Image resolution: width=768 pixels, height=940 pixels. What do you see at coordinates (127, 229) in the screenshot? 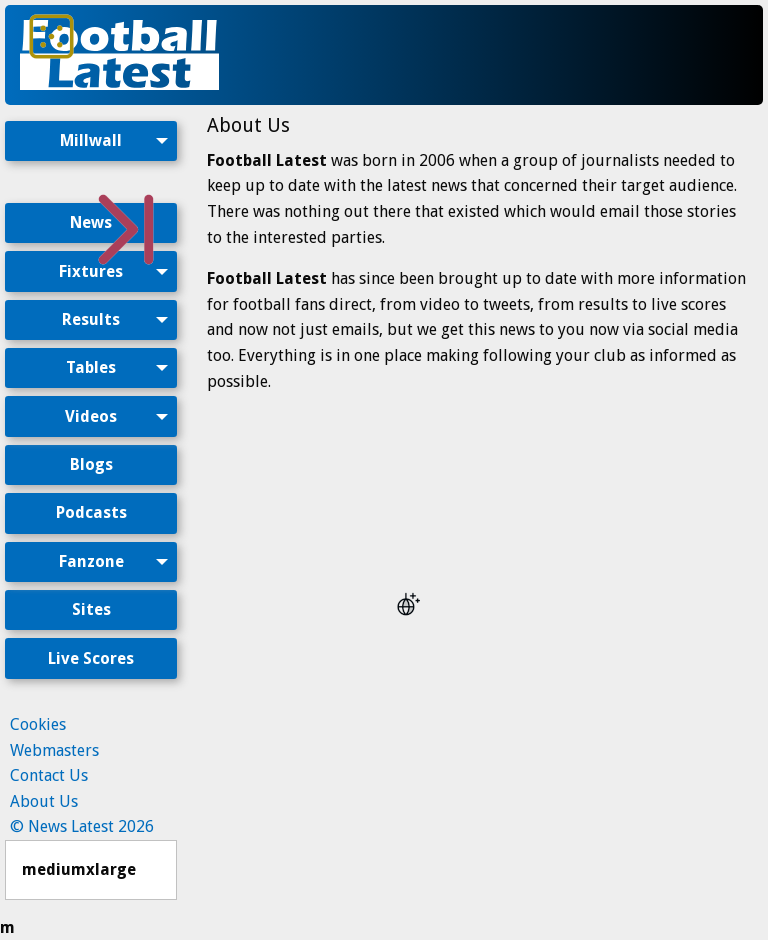
I see `skip to the end of content` at bounding box center [127, 229].